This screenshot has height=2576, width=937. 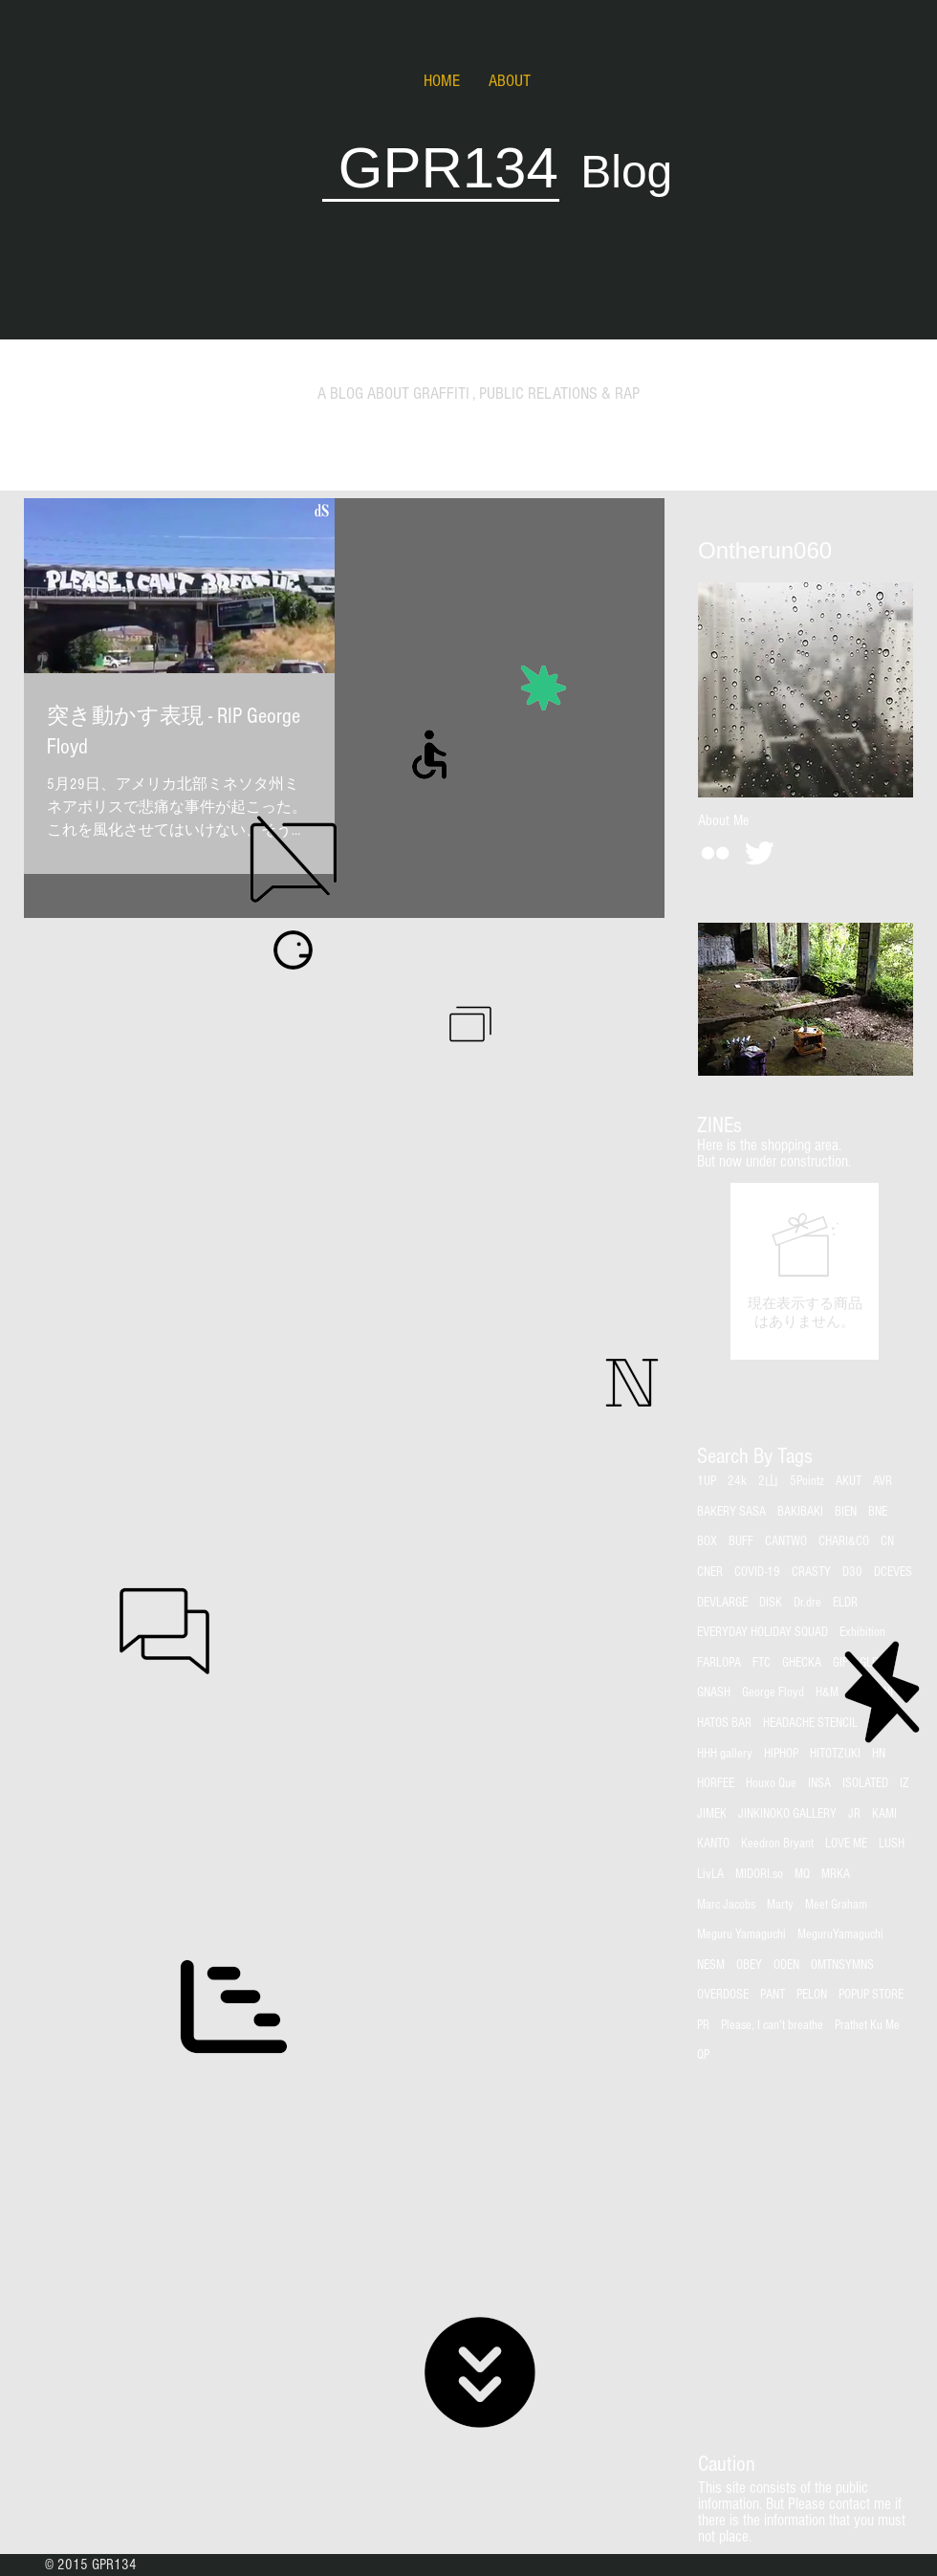 What do you see at coordinates (293, 950) in the screenshot?
I see `emoji or mood selector looking right` at bounding box center [293, 950].